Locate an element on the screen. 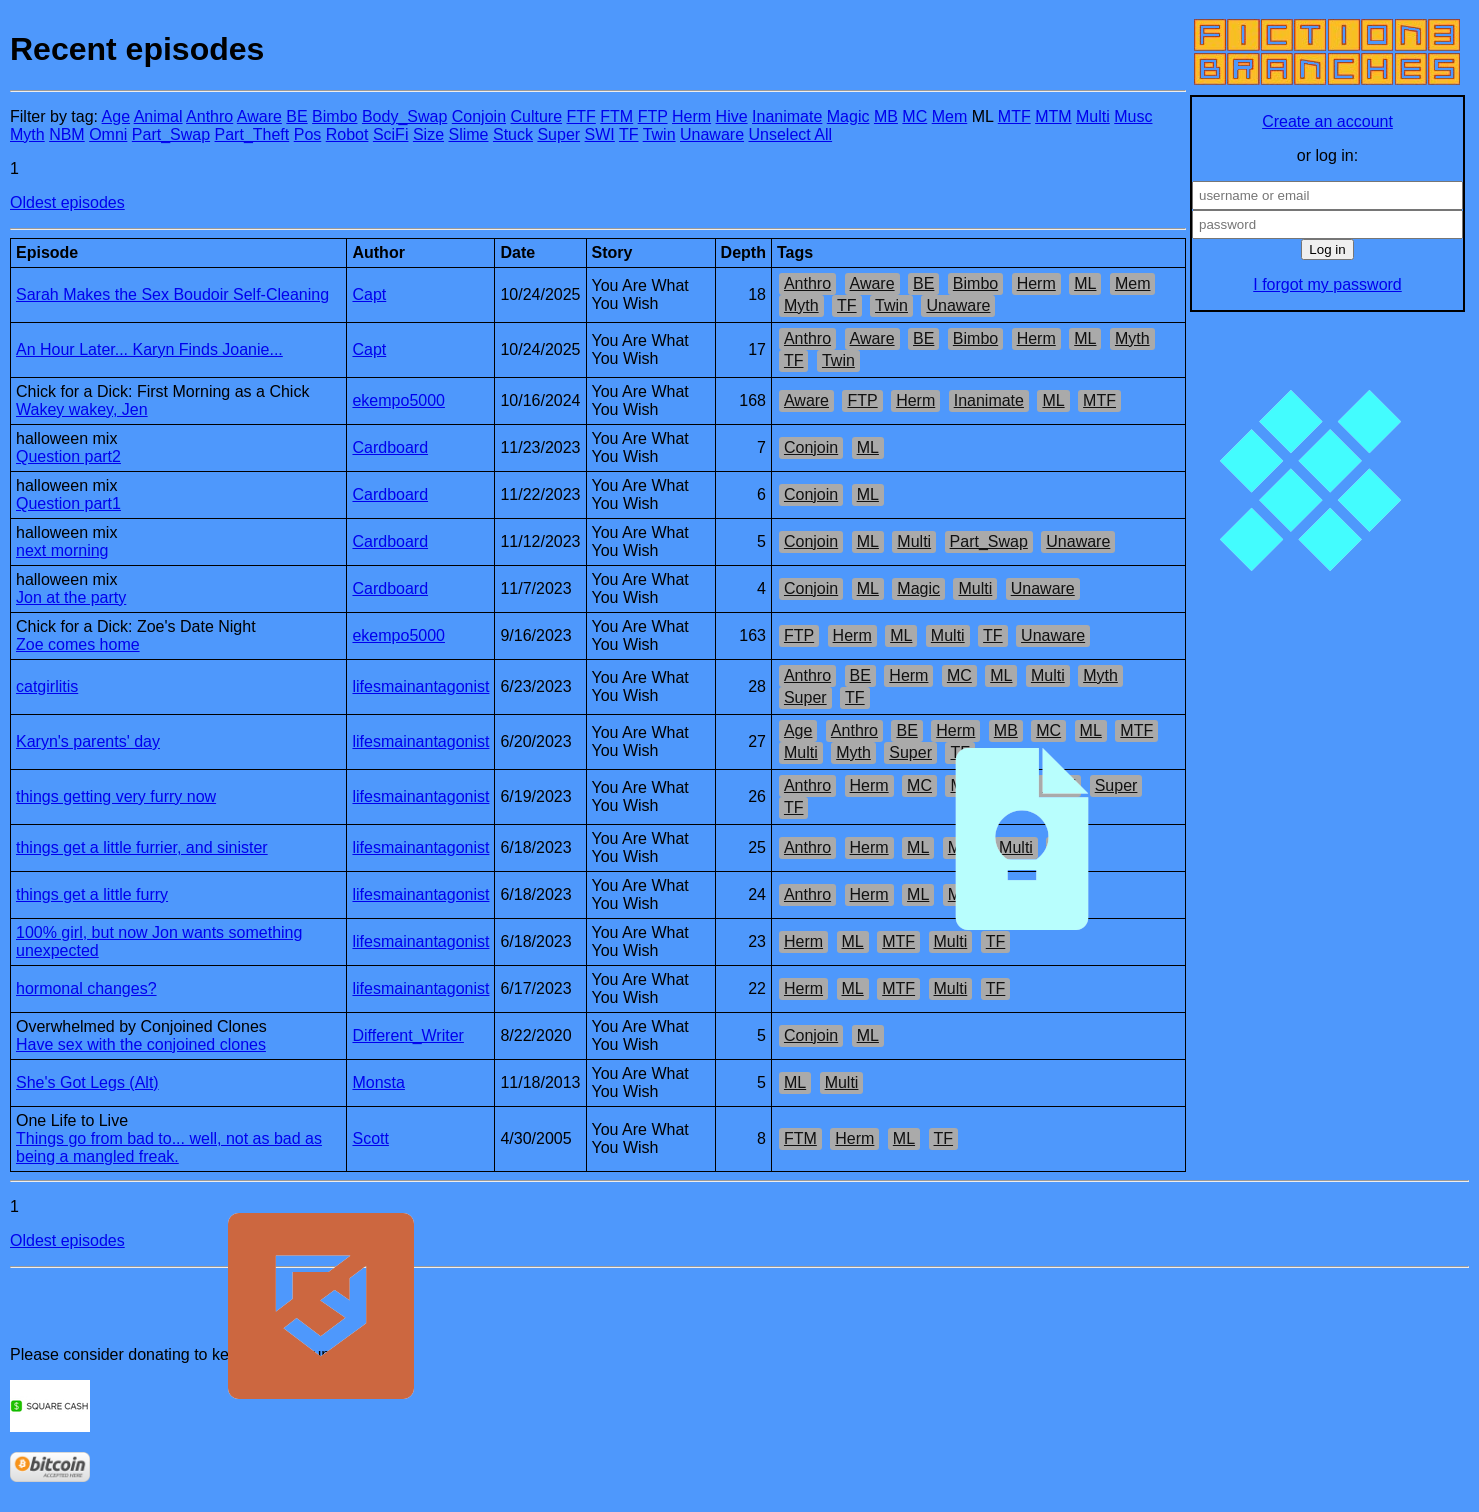 This screenshot has width=1479, height=1512. mingw-w64 compiler toolchain logo is located at coordinates (1310, 480).